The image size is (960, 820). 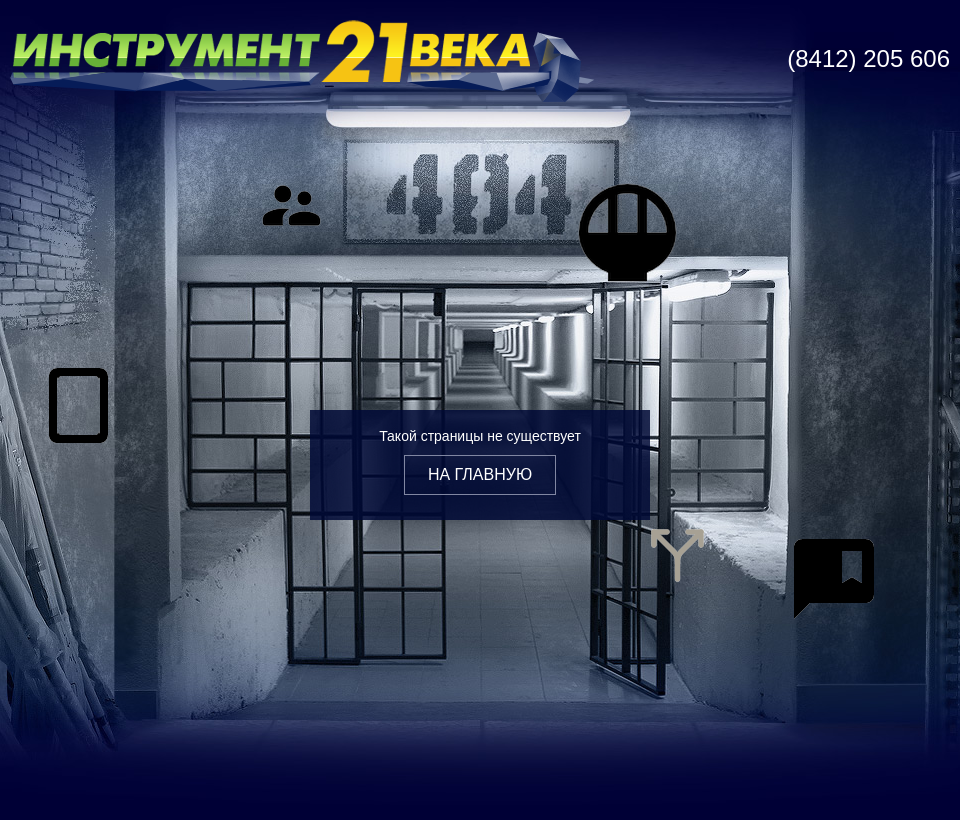 What do you see at coordinates (627, 232) in the screenshot?
I see `browse asian or rice-based cuisine options` at bounding box center [627, 232].